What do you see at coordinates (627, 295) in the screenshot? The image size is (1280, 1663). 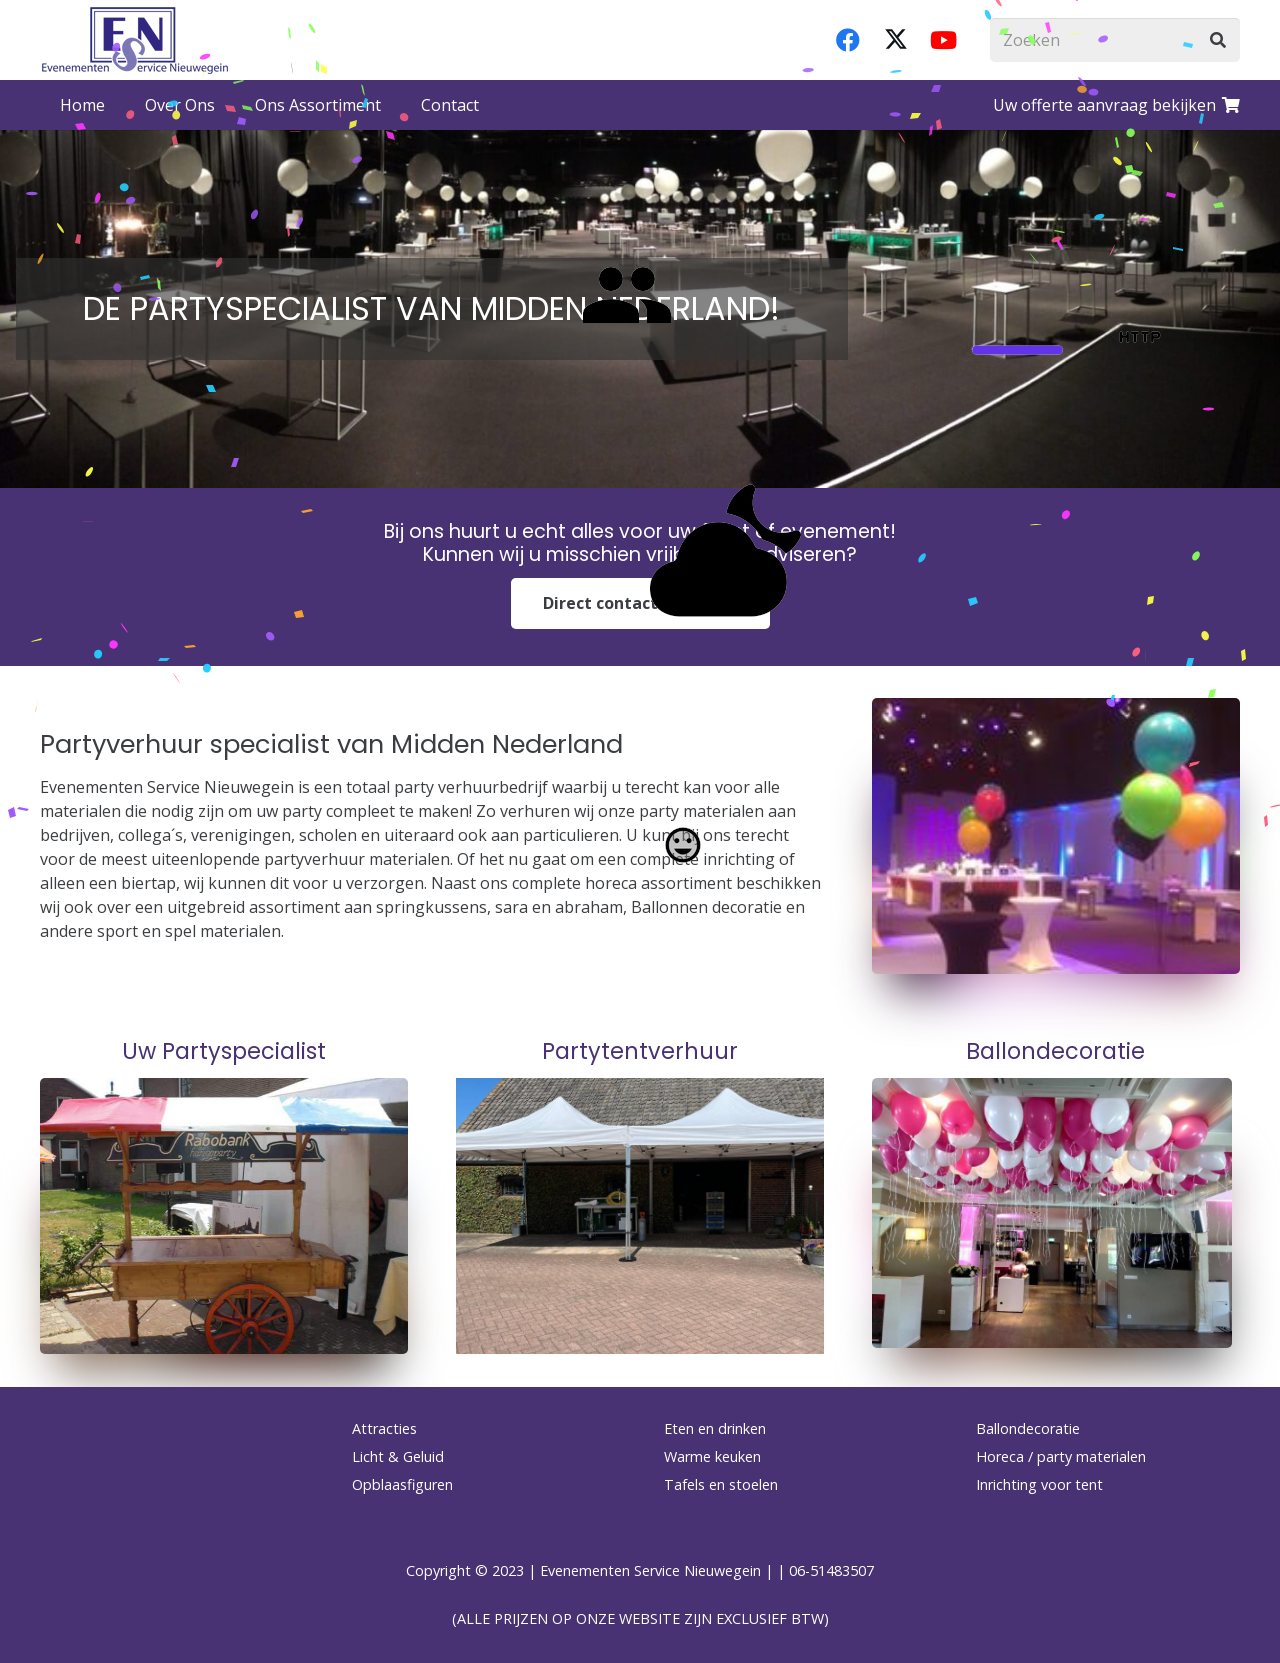 I see `view contacts or people list` at bounding box center [627, 295].